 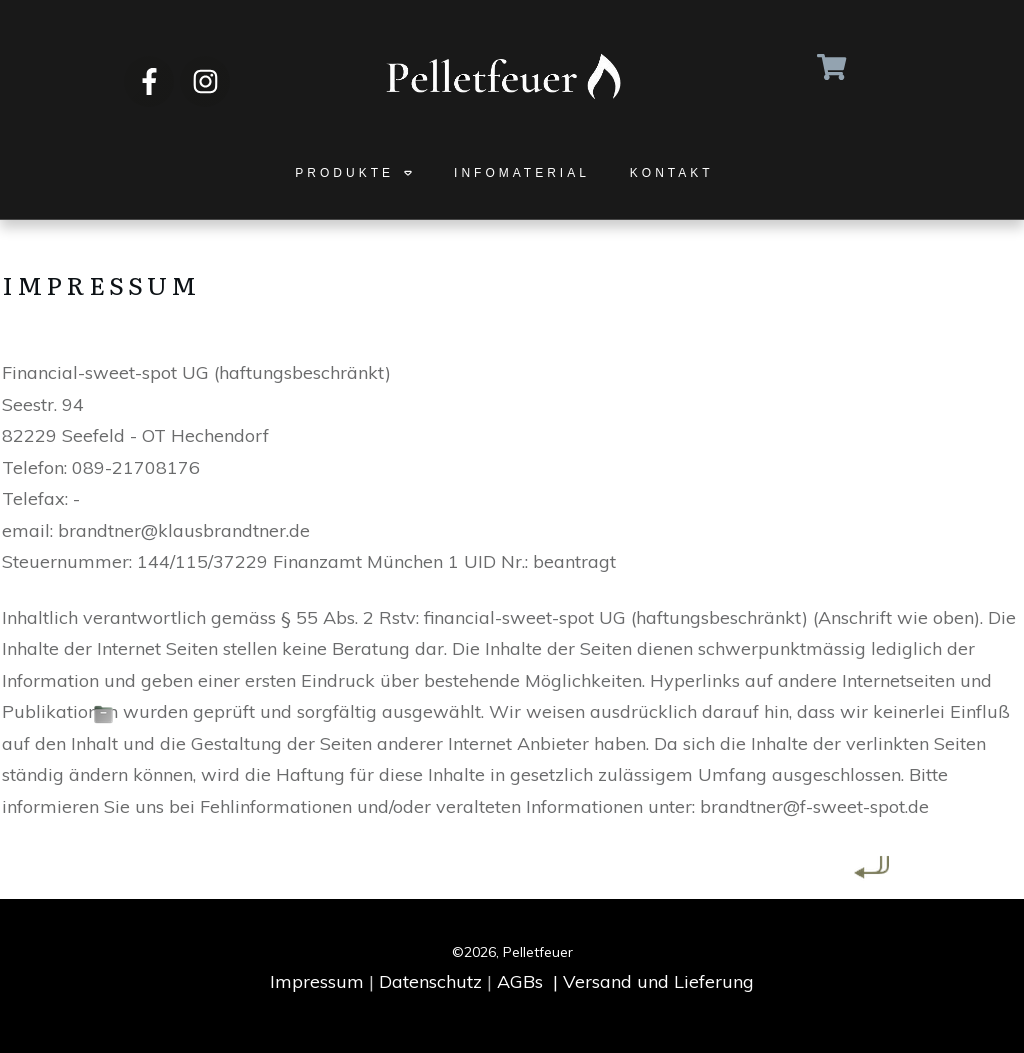 What do you see at coordinates (871, 865) in the screenshot?
I see `reply to all recipients of an email` at bounding box center [871, 865].